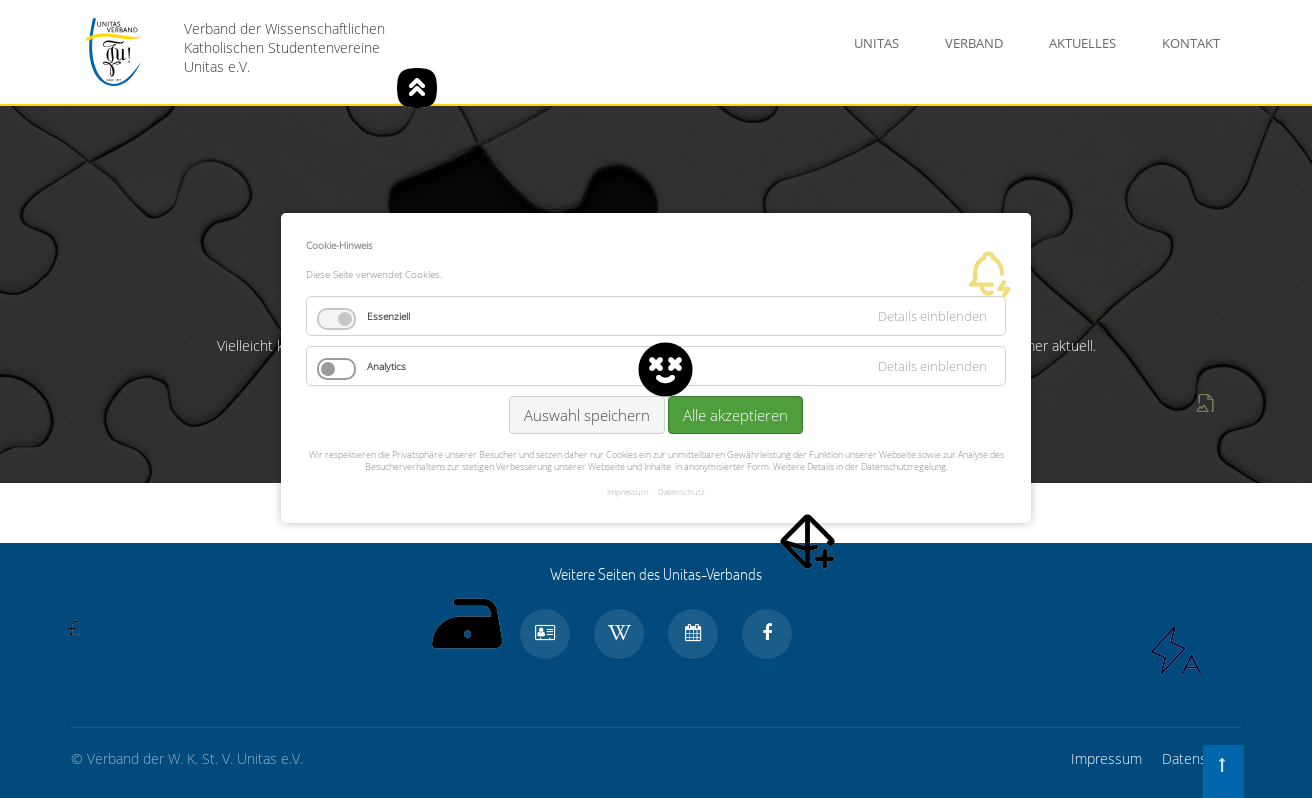 The image size is (1312, 798). Describe the element at coordinates (467, 623) in the screenshot. I see `indicates clothing requires ironing` at that location.